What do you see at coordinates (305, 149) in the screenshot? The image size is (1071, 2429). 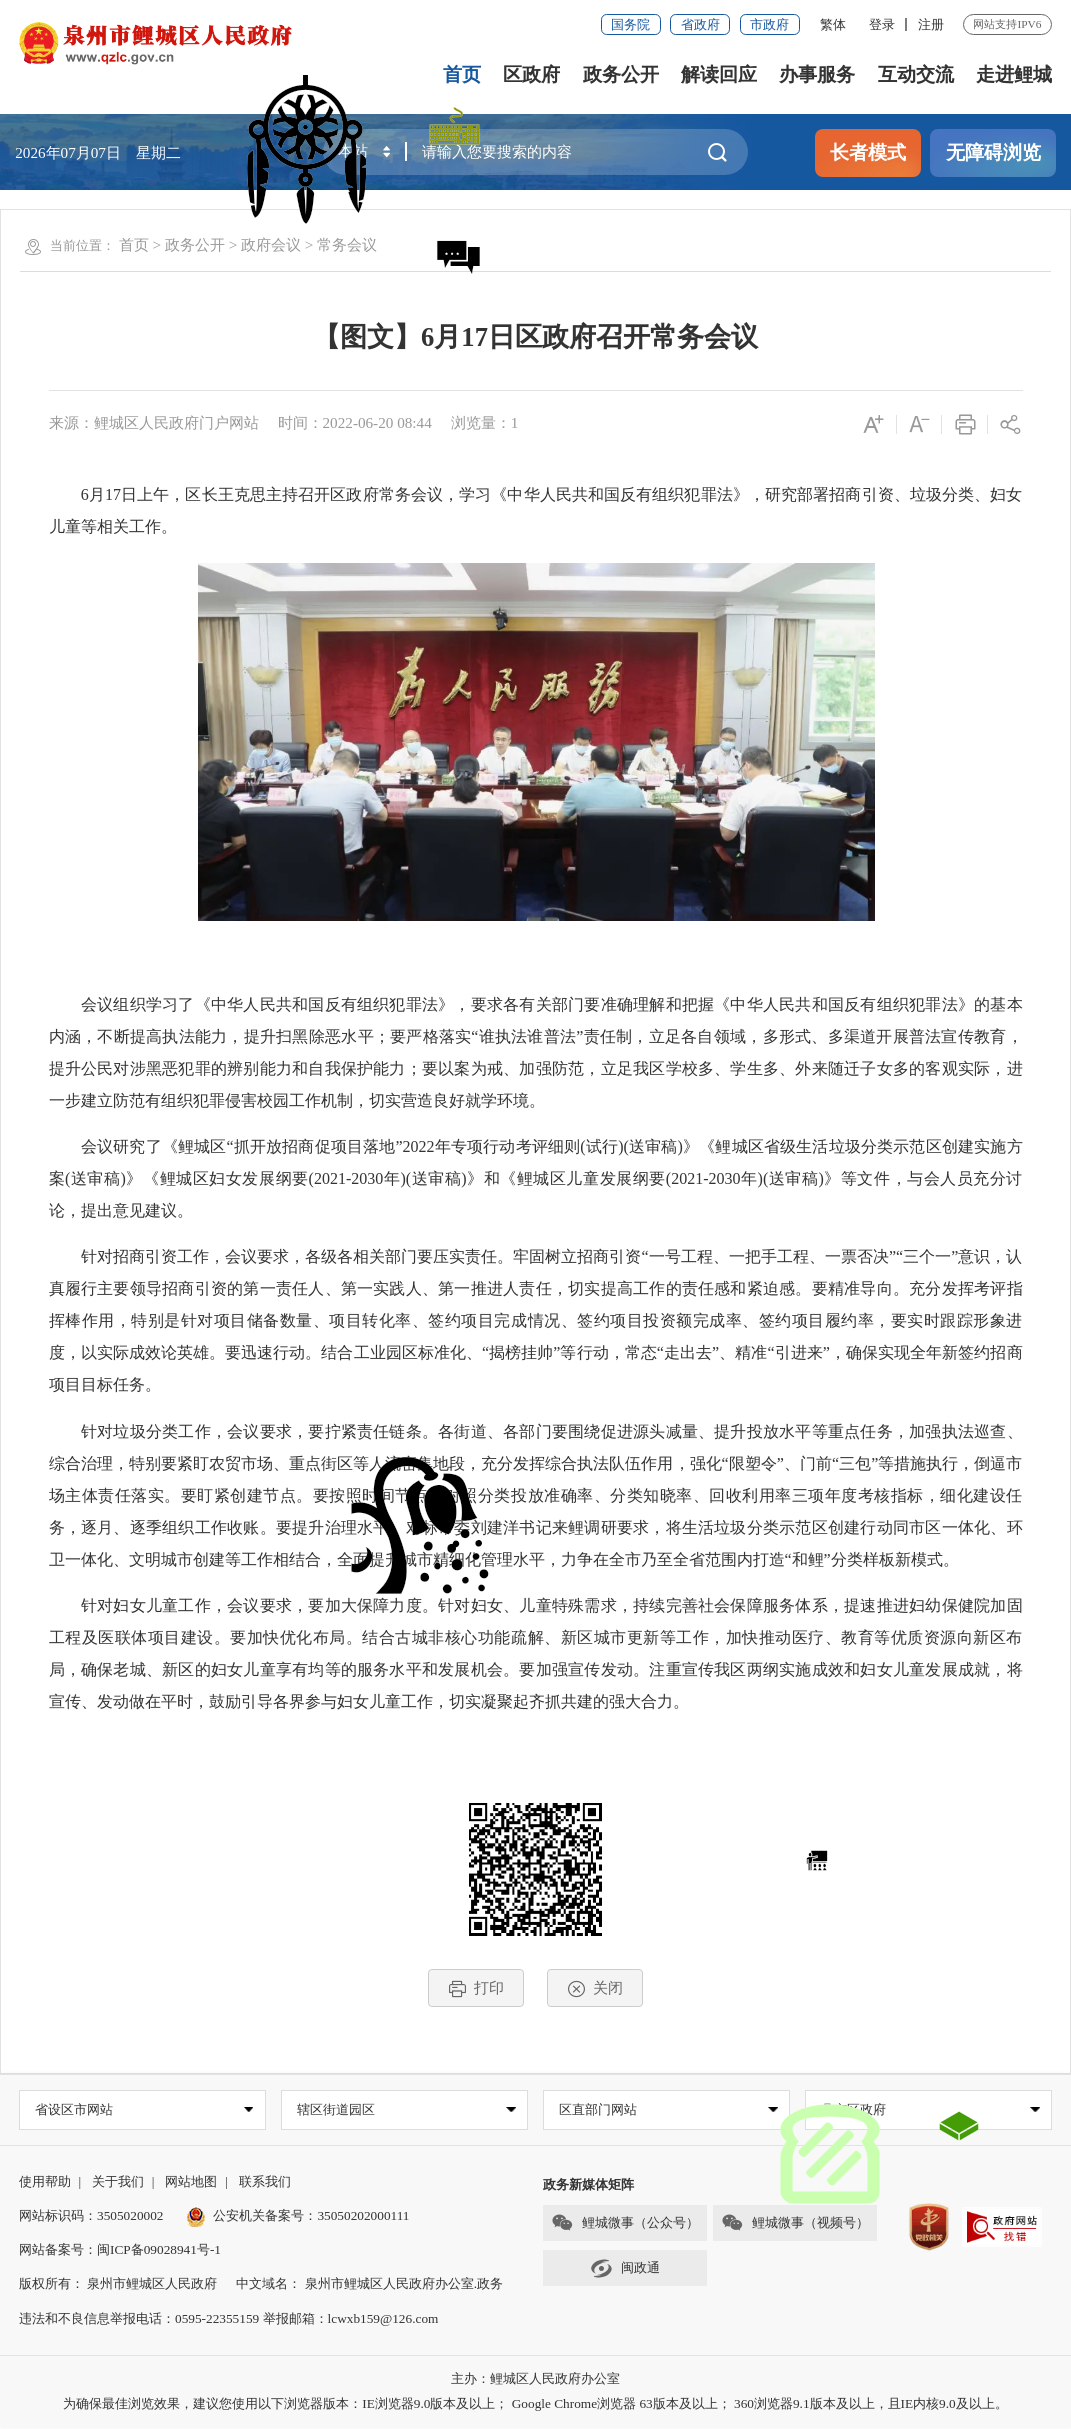 I see `access dream journal or sleep tracking features` at bounding box center [305, 149].